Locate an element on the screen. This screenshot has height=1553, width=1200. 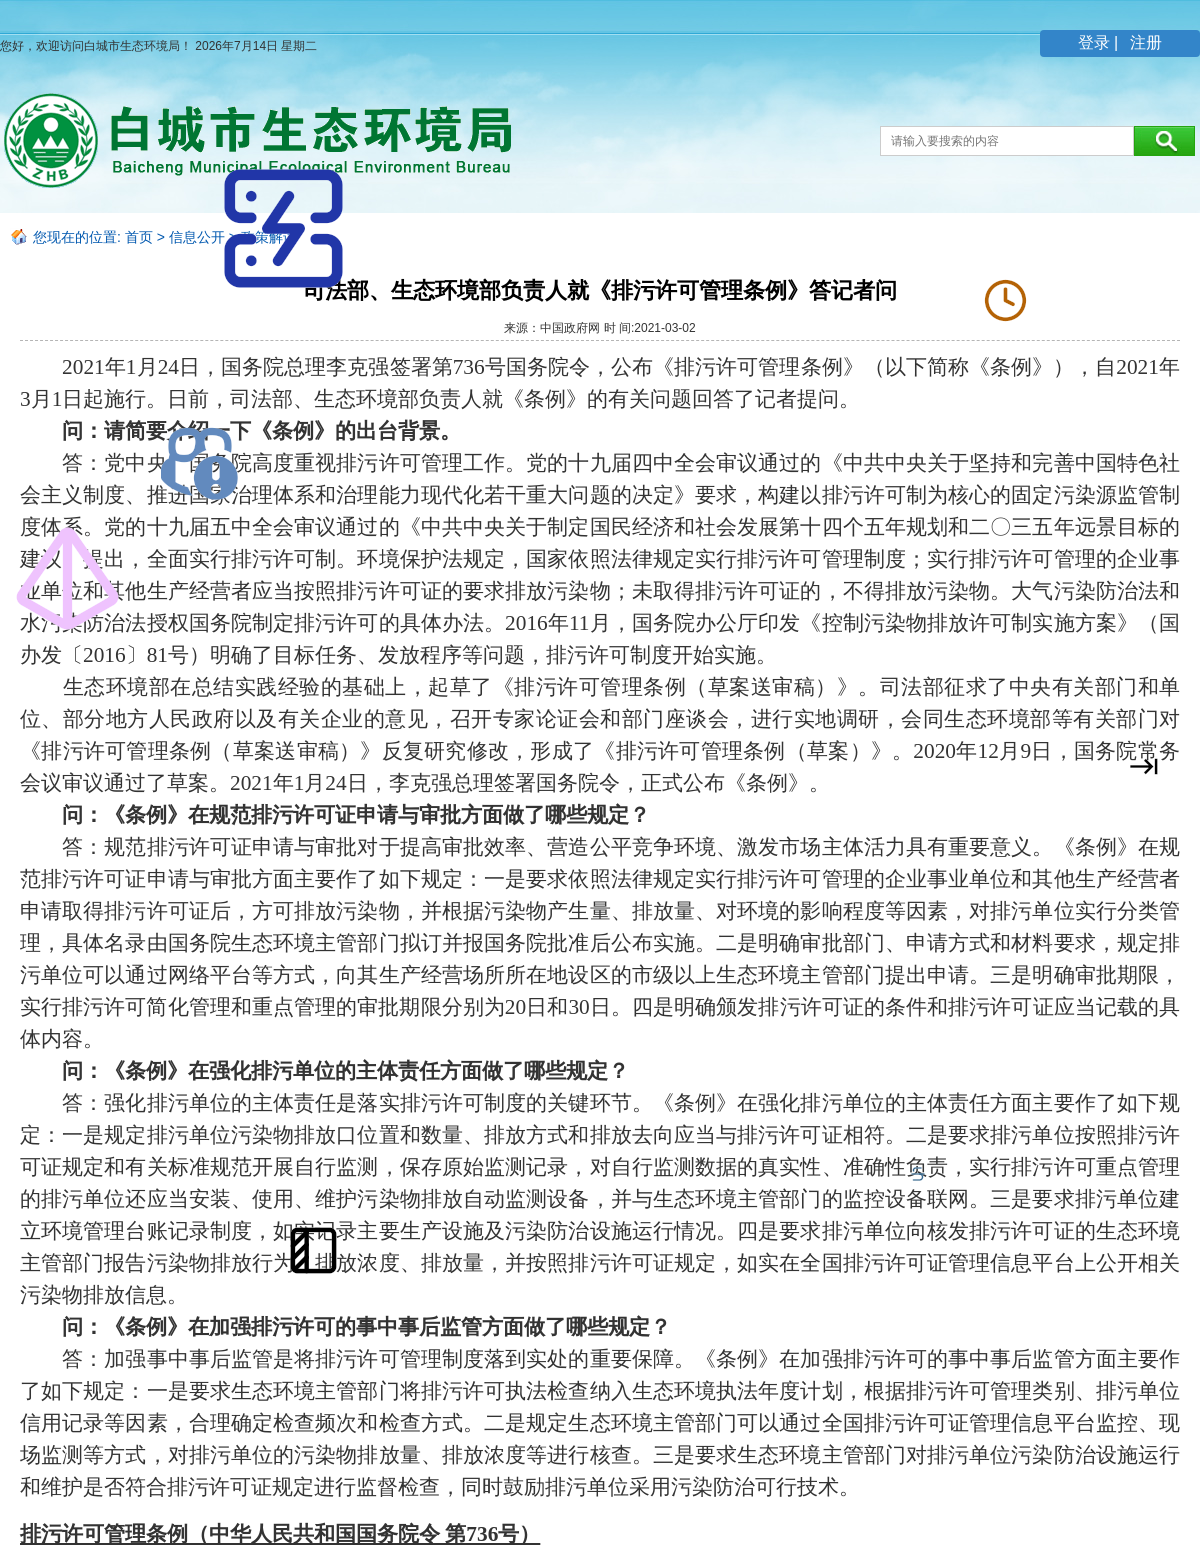
indicates server failure or crash is located at coordinates (283, 228).